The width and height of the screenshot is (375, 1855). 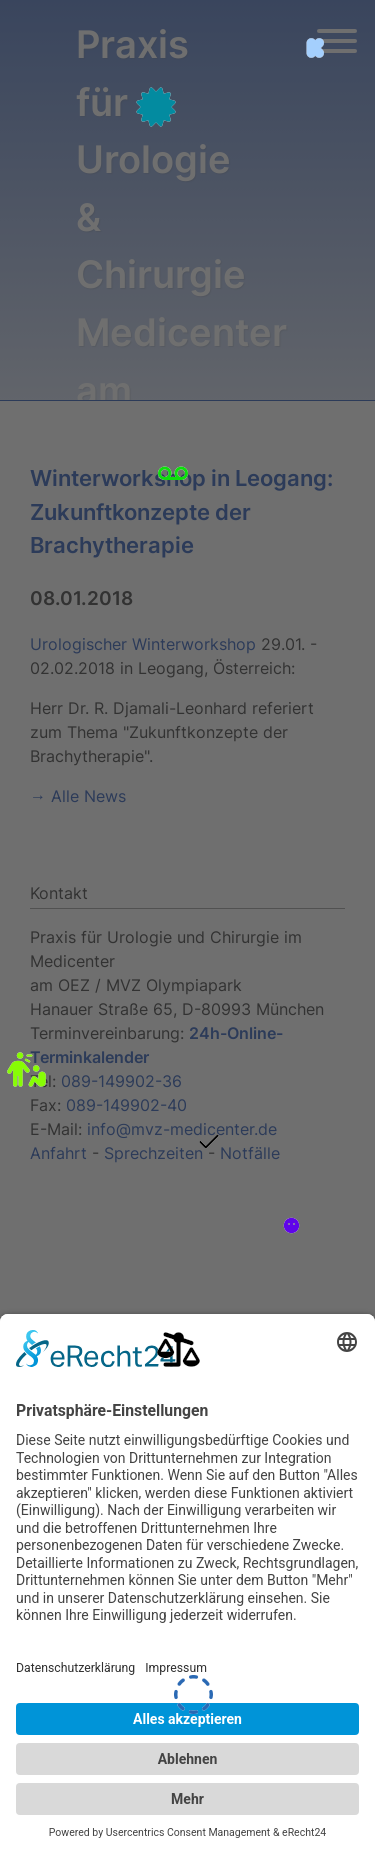 I want to click on report harassment or bullying behavior, so click(x=26, y=1069).